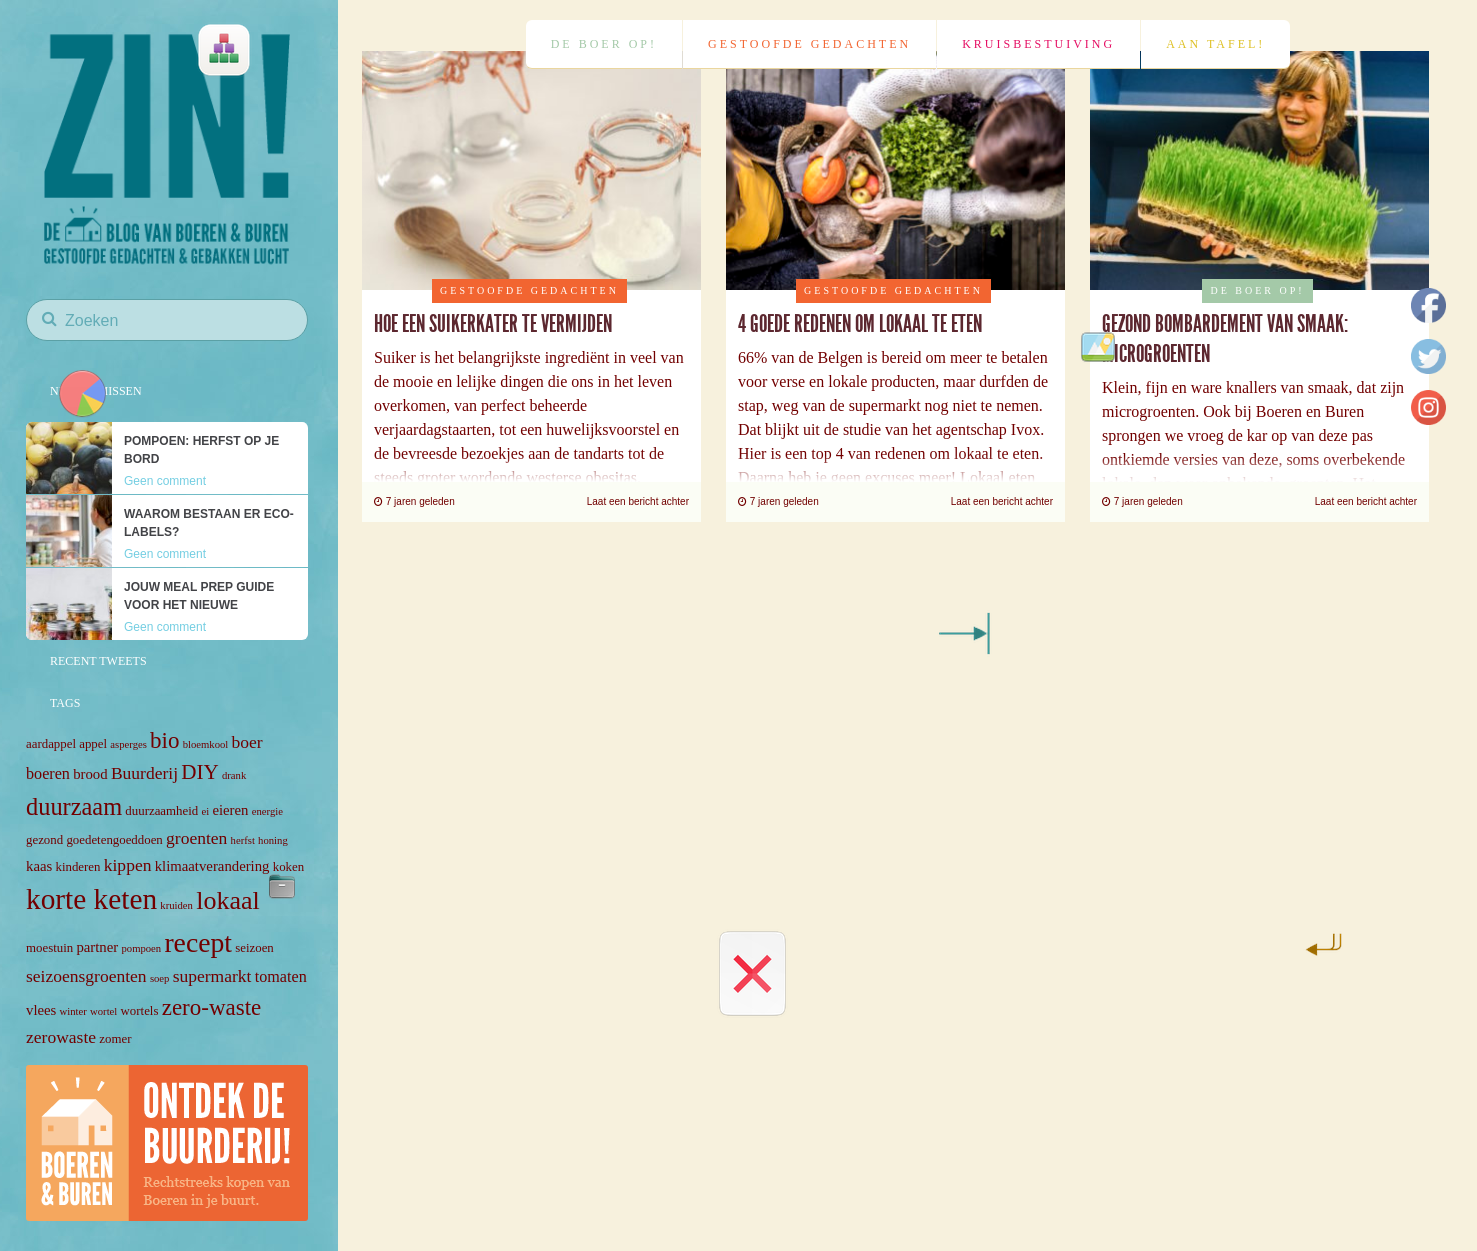 The height and width of the screenshot is (1251, 1477). Describe the element at coordinates (964, 633) in the screenshot. I see `jump to the last item in a list` at that location.